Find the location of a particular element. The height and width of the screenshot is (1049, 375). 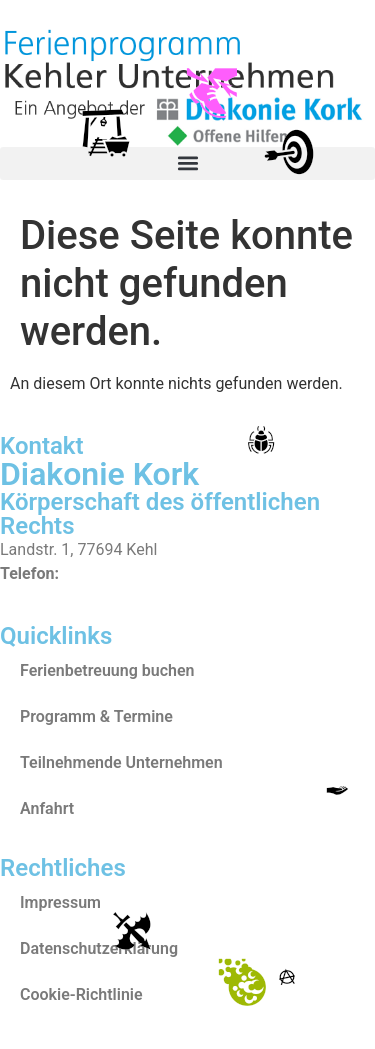

indicates a trip hazard or stumble is located at coordinates (212, 93).